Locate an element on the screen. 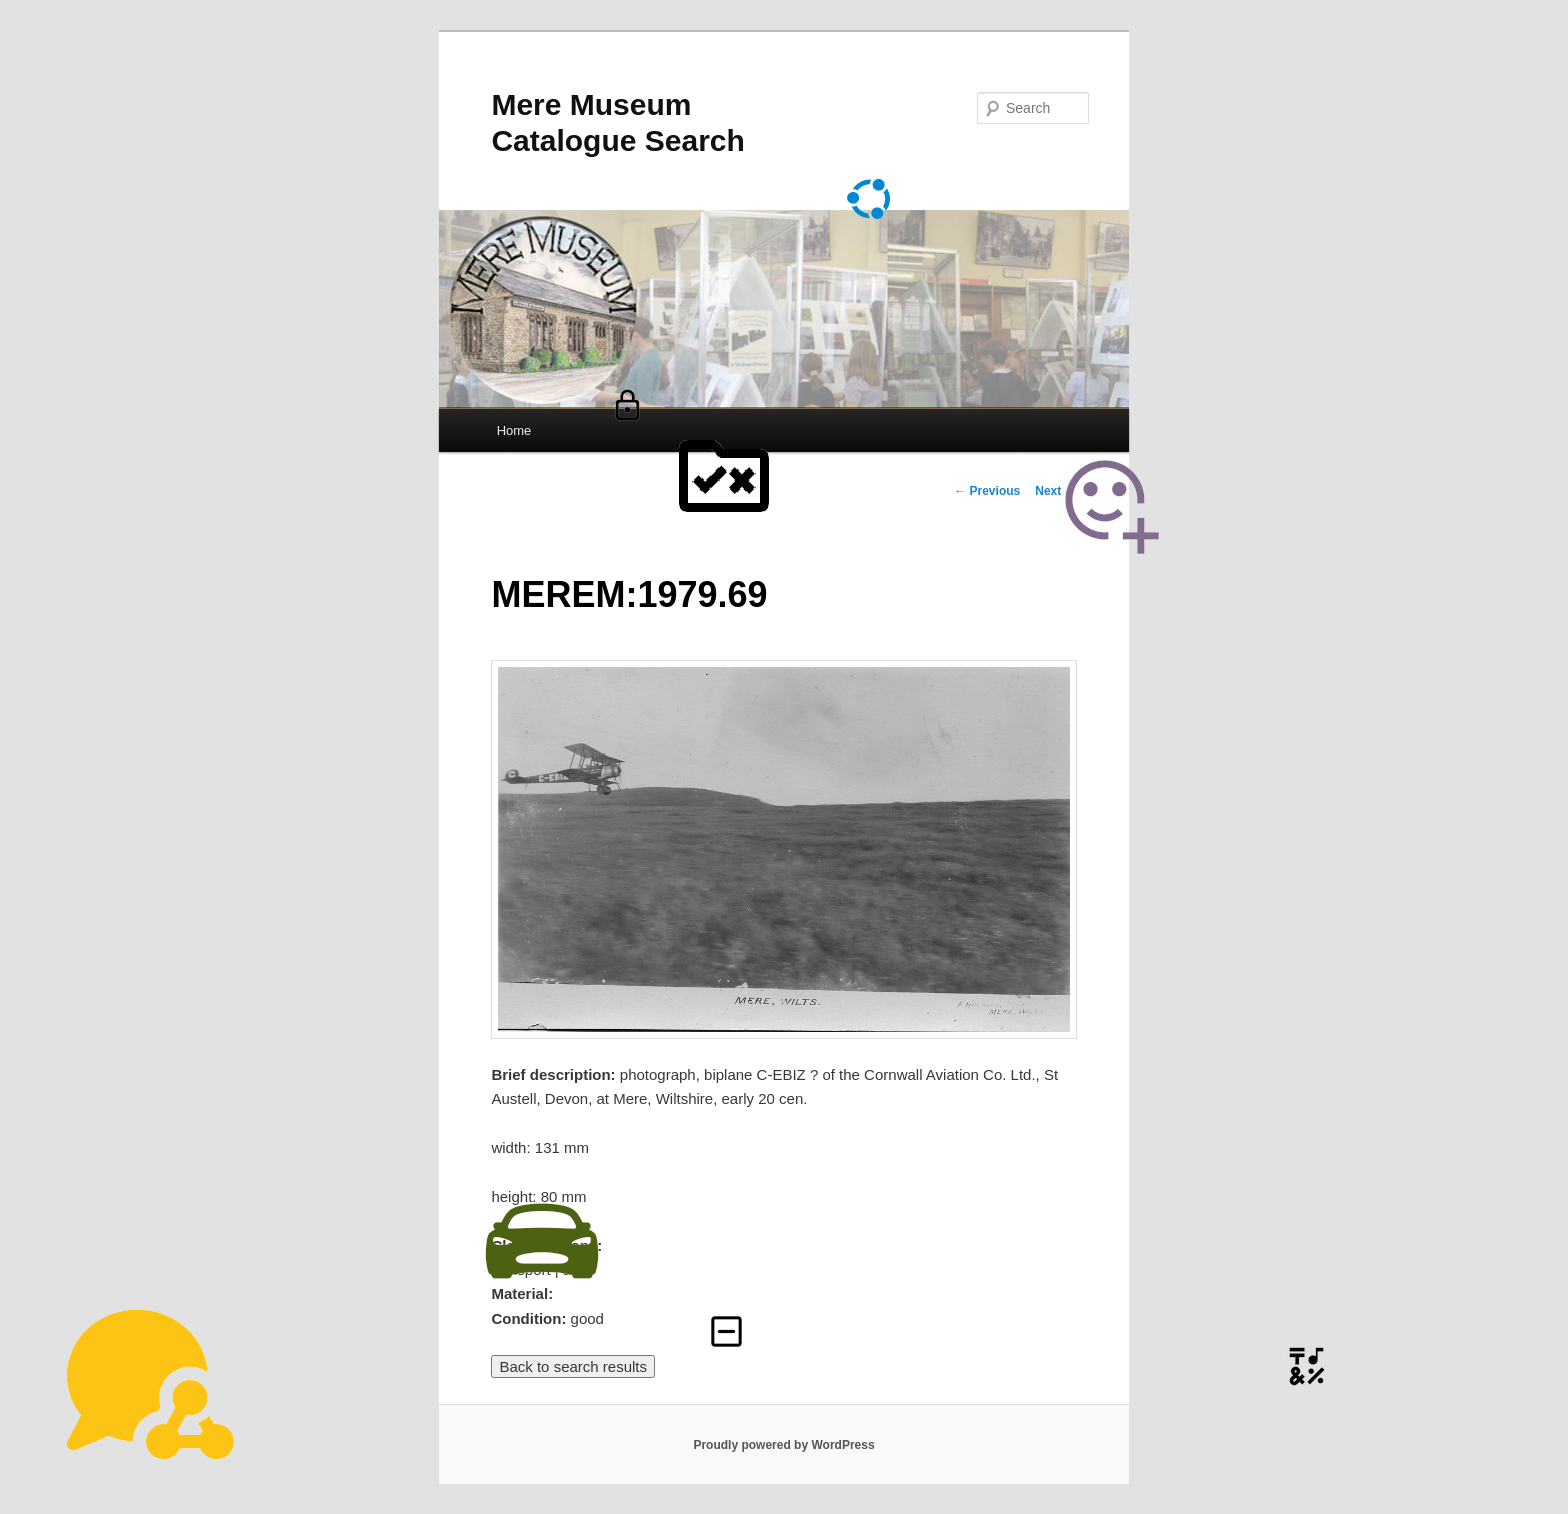  access emoji and special characters is located at coordinates (1306, 1366).